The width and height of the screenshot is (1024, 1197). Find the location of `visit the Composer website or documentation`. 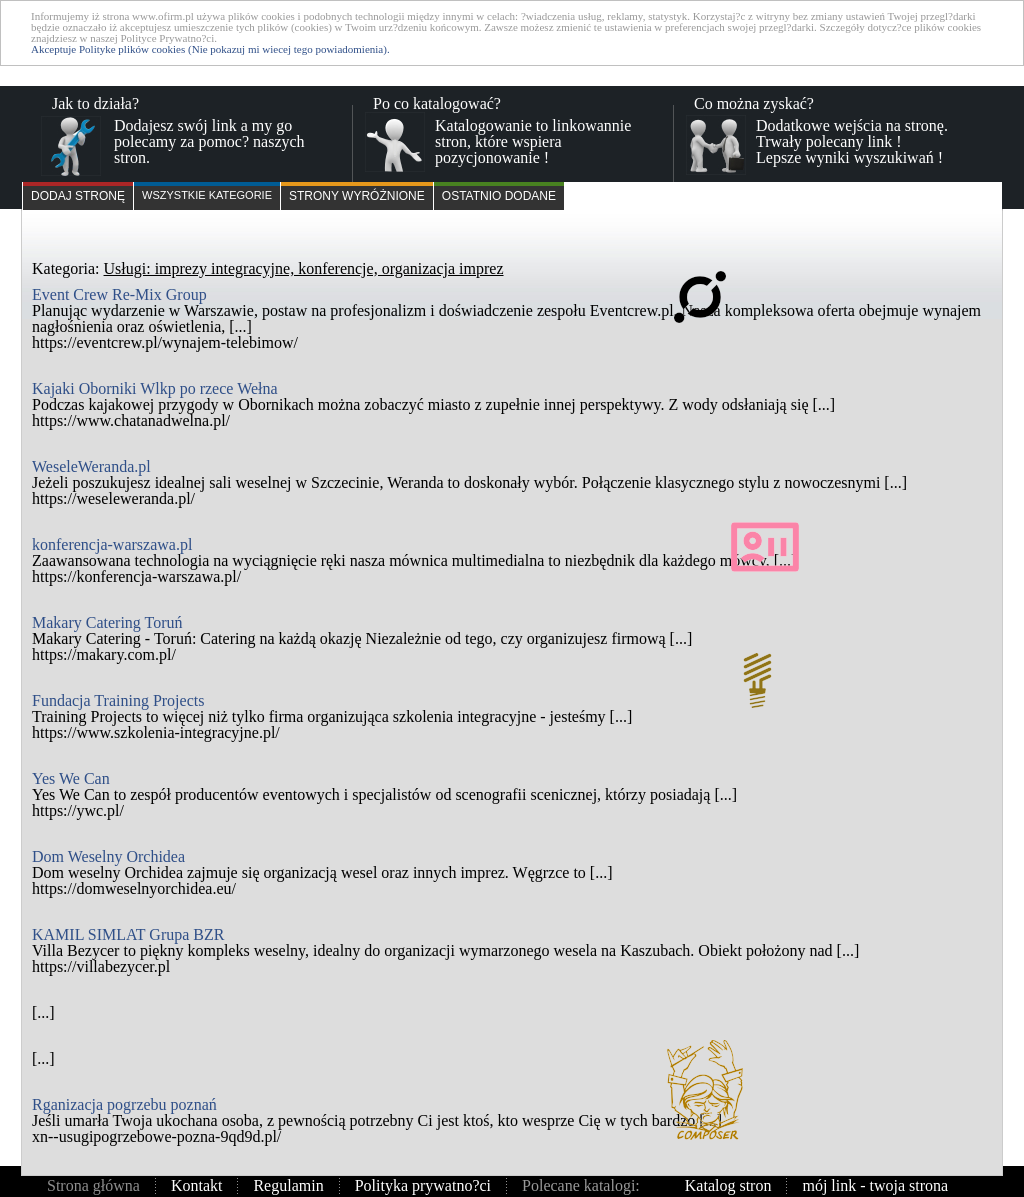

visit the Composer website or documentation is located at coordinates (705, 1090).